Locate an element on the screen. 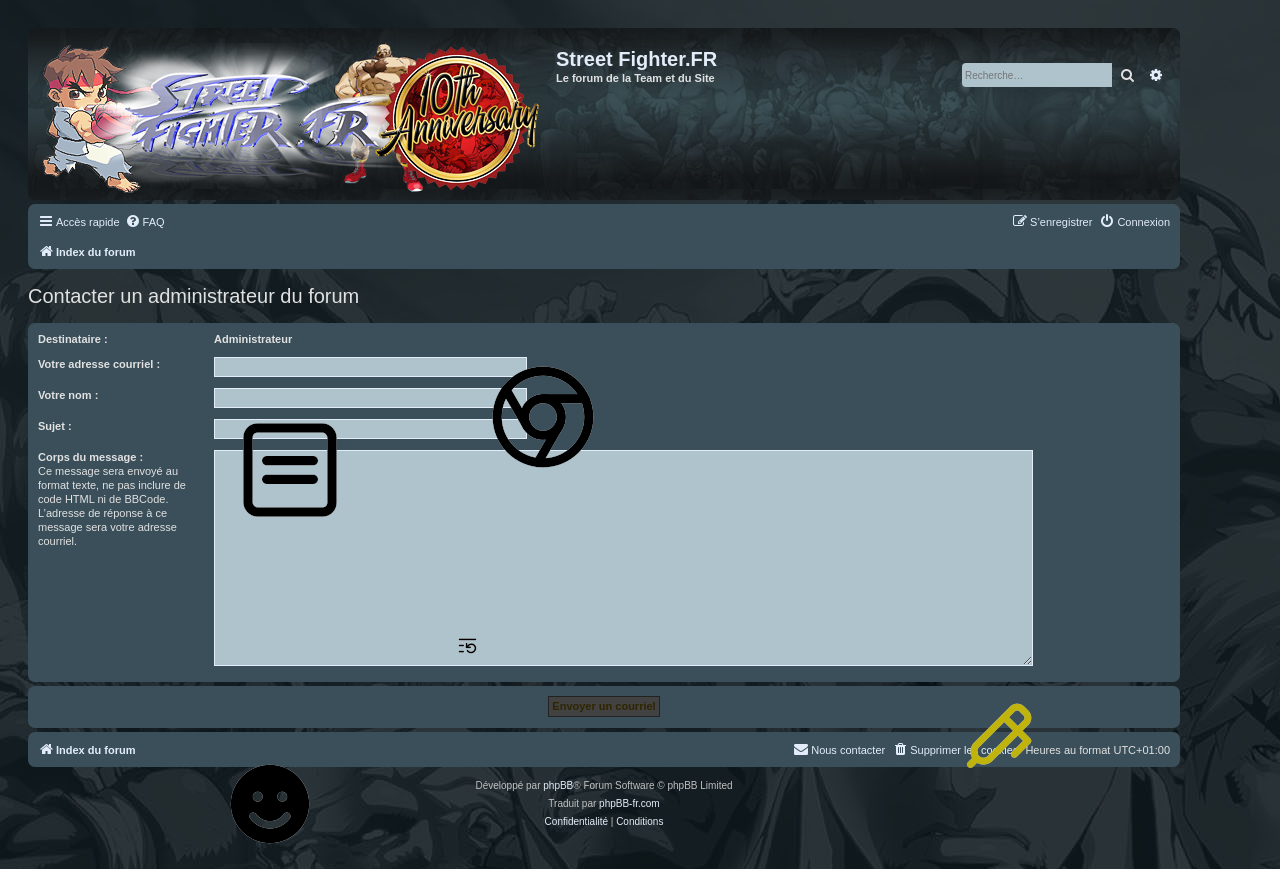 The image size is (1280, 869). edit or write content is located at coordinates (997, 737).